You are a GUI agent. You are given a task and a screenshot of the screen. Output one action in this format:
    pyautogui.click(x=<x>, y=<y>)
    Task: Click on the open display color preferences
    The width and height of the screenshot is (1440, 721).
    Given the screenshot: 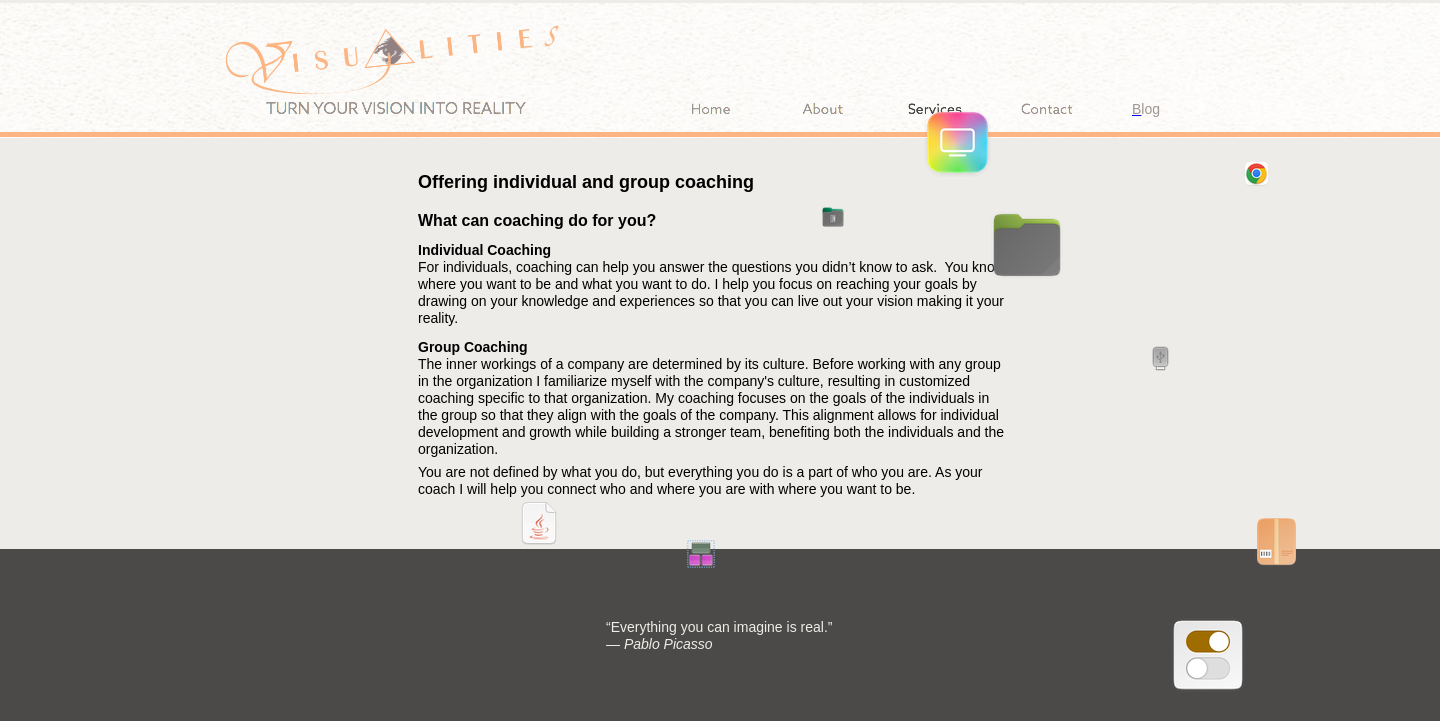 What is the action you would take?
    pyautogui.click(x=957, y=143)
    